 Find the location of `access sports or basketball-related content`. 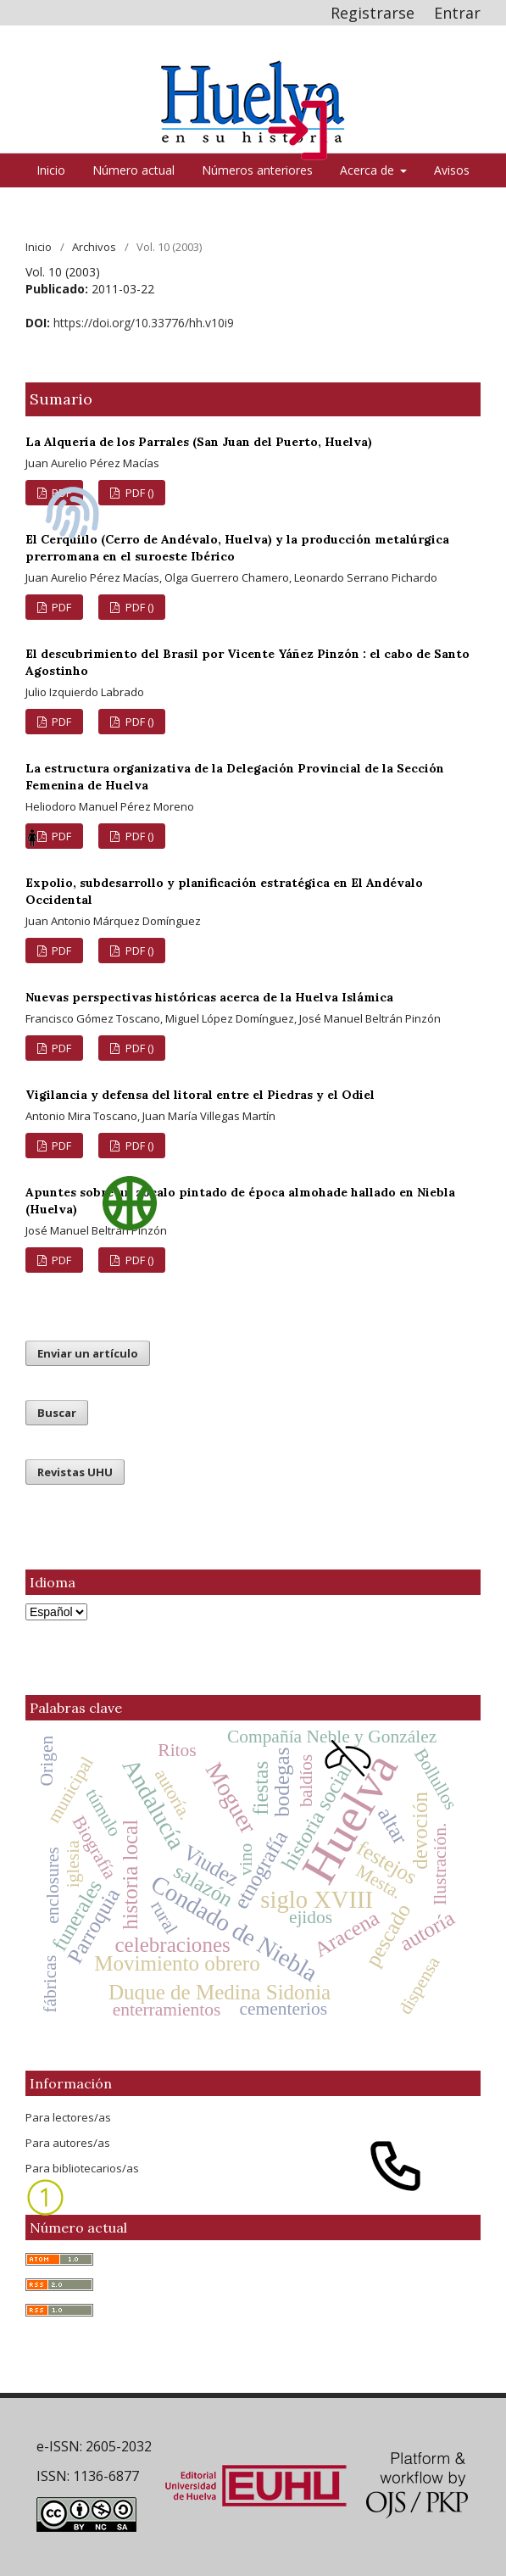

access sports or basketball-related content is located at coordinates (130, 1203).